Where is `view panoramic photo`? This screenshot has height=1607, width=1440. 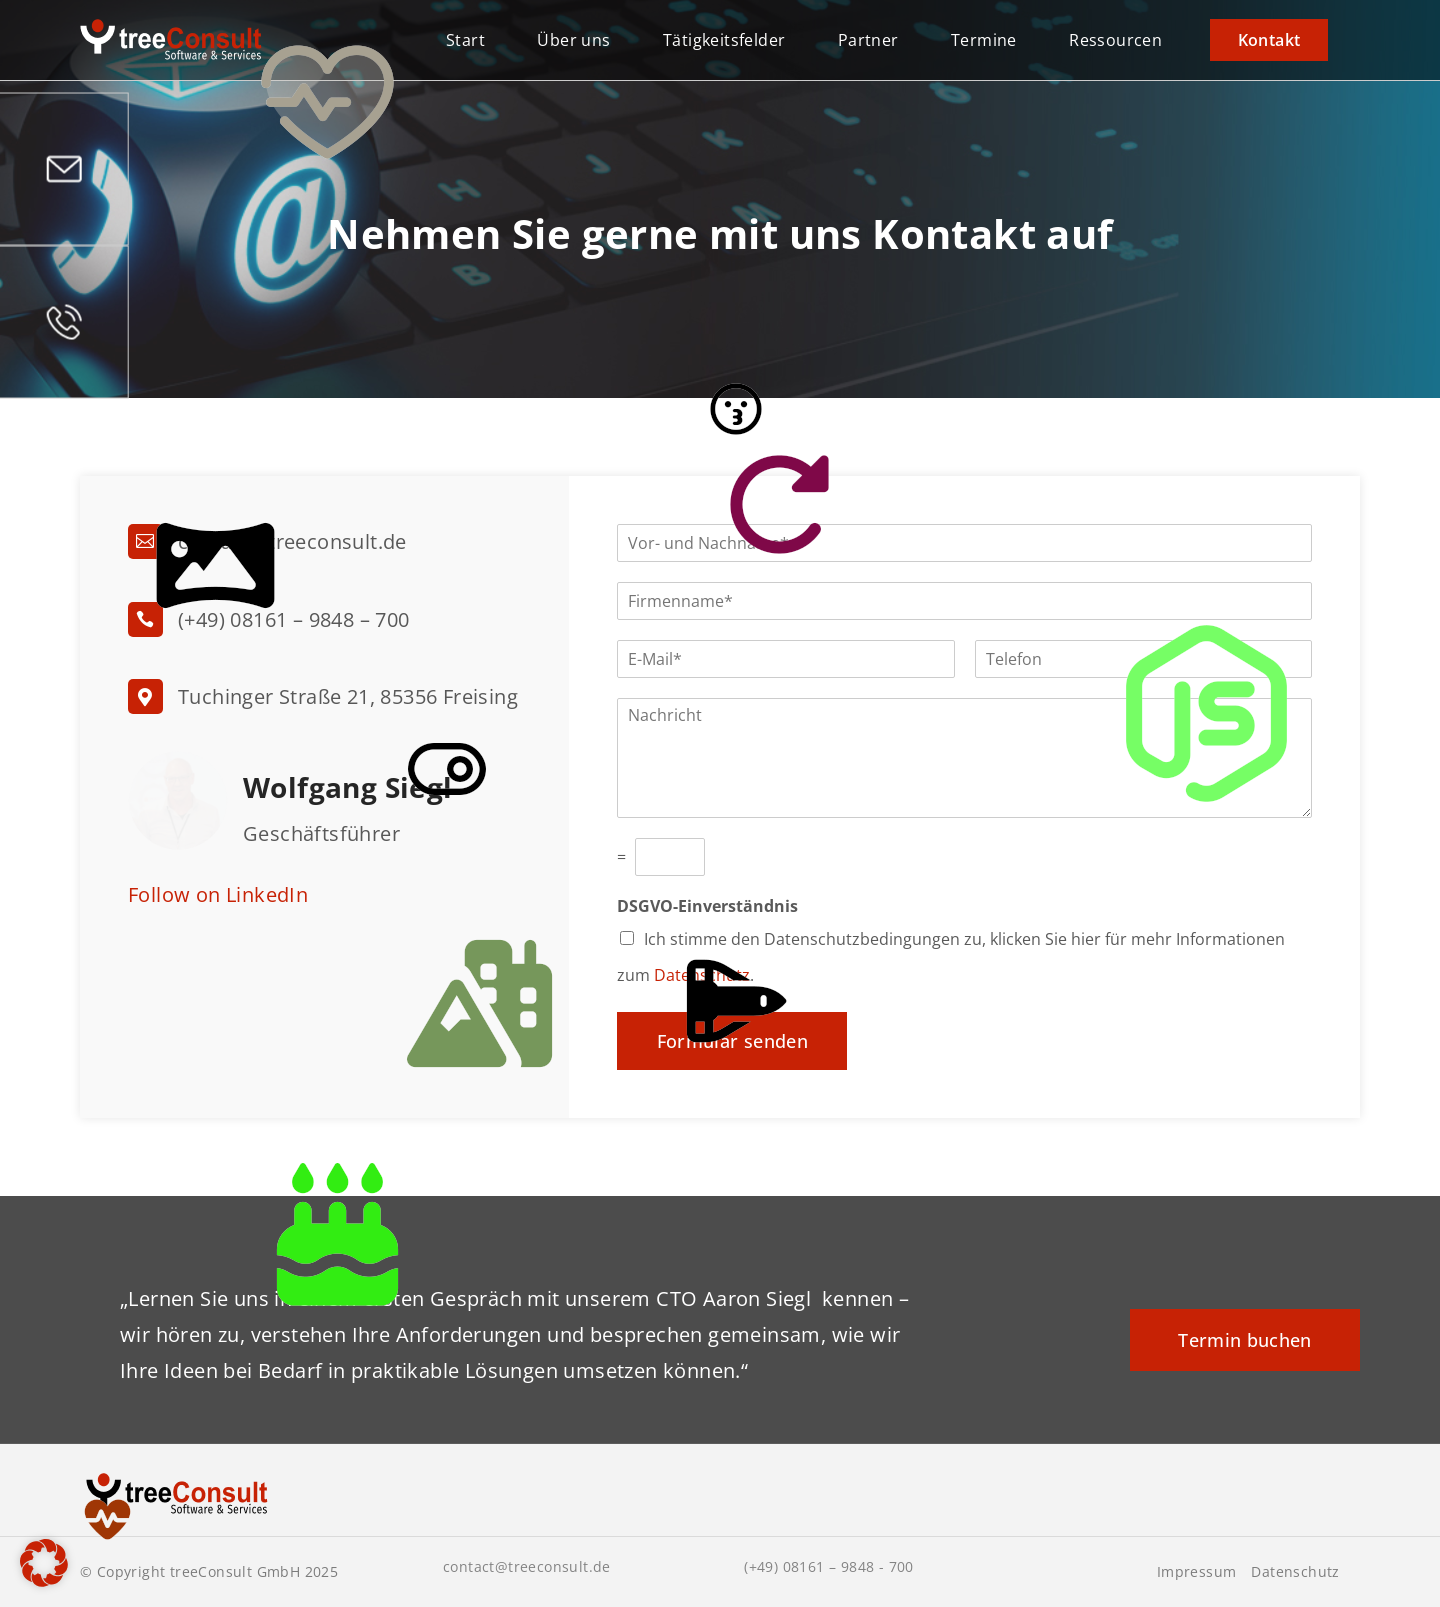
view panoramic photo is located at coordinates (215, 565).